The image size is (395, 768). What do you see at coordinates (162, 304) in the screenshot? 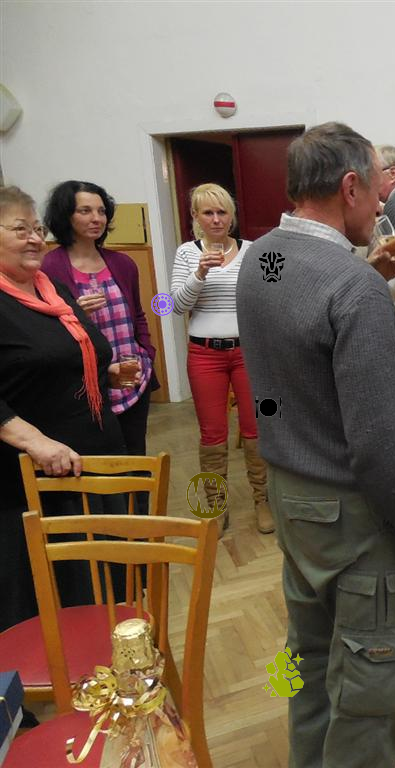
I see `rotary dial or vintage phone interface` at bounding box center [162, 304].